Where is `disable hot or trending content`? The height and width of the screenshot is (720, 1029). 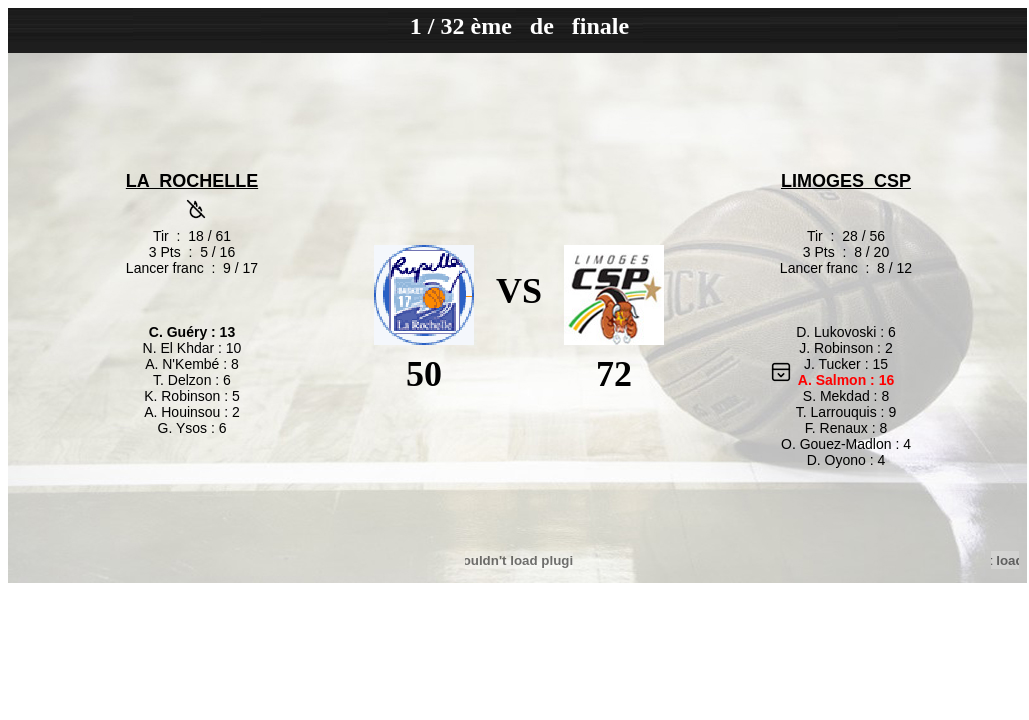 disable hot or trending content is located at coordinates (196, 209).